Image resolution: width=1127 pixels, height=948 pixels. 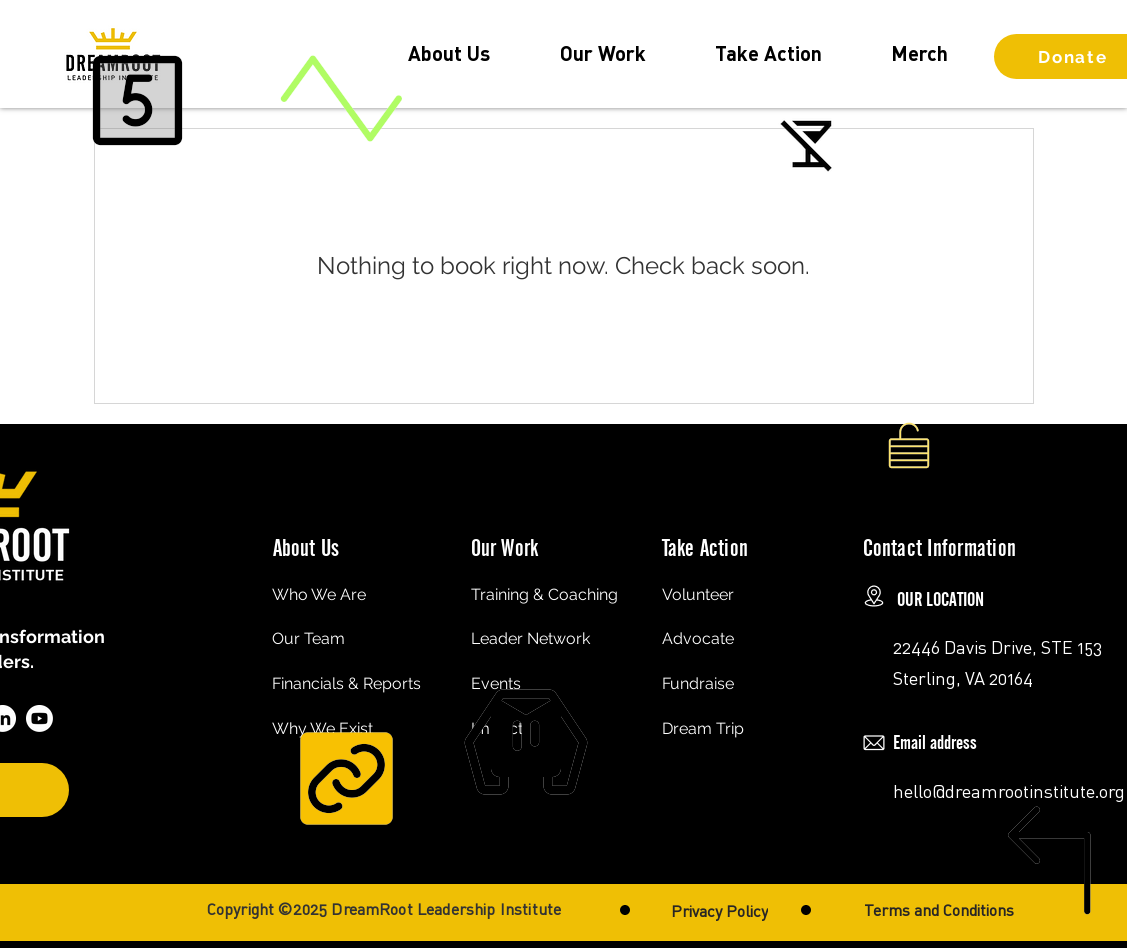 What do you see at coordinates (909, 448) in the screenshot?
I see `unlocked or unsecured state` at bounding box center [909, 448].